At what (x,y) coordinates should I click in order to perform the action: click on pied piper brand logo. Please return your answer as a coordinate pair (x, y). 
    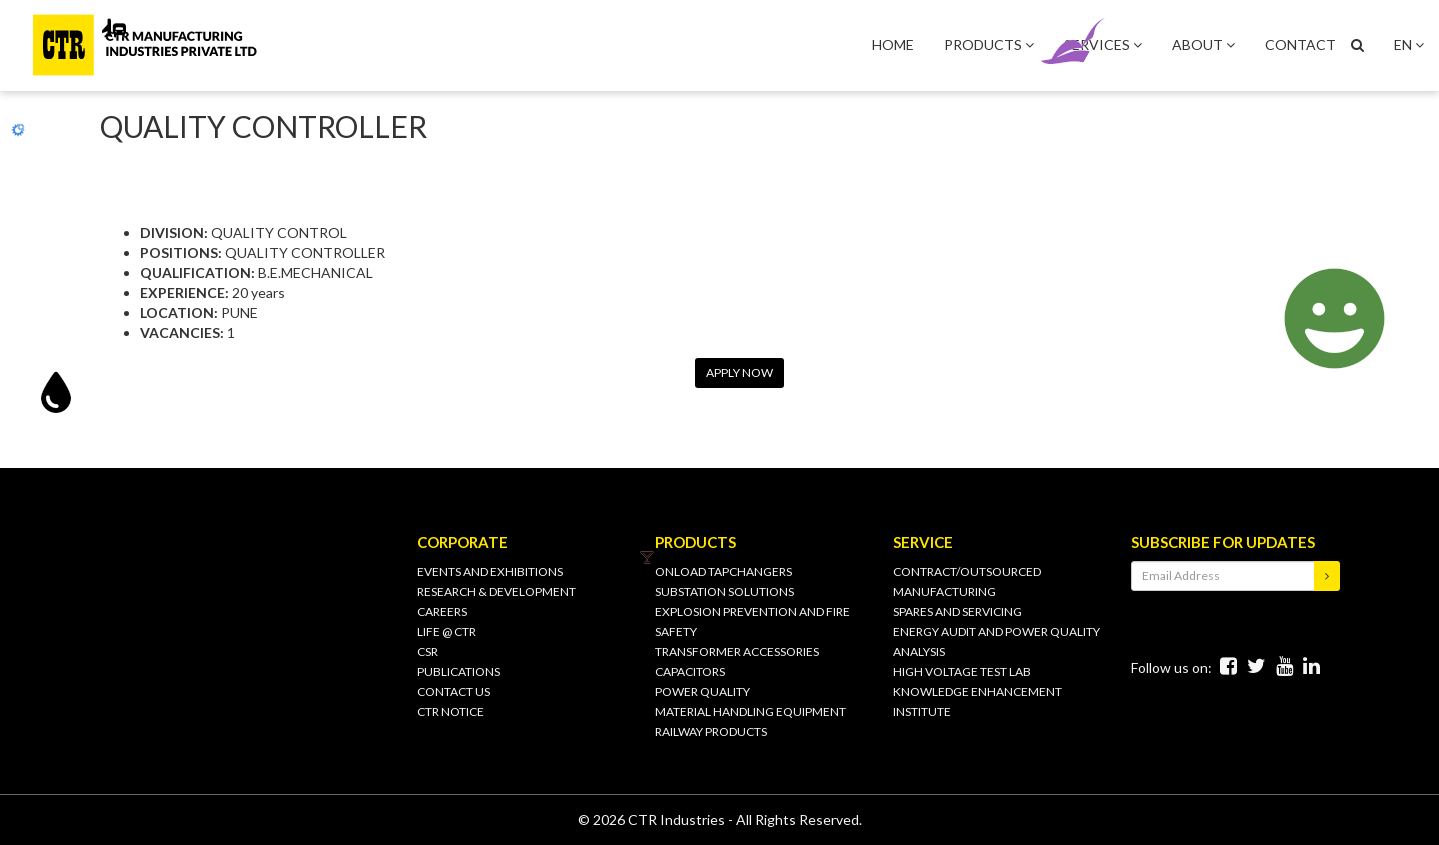
    Looking at the image, I should click on (1073, 41).